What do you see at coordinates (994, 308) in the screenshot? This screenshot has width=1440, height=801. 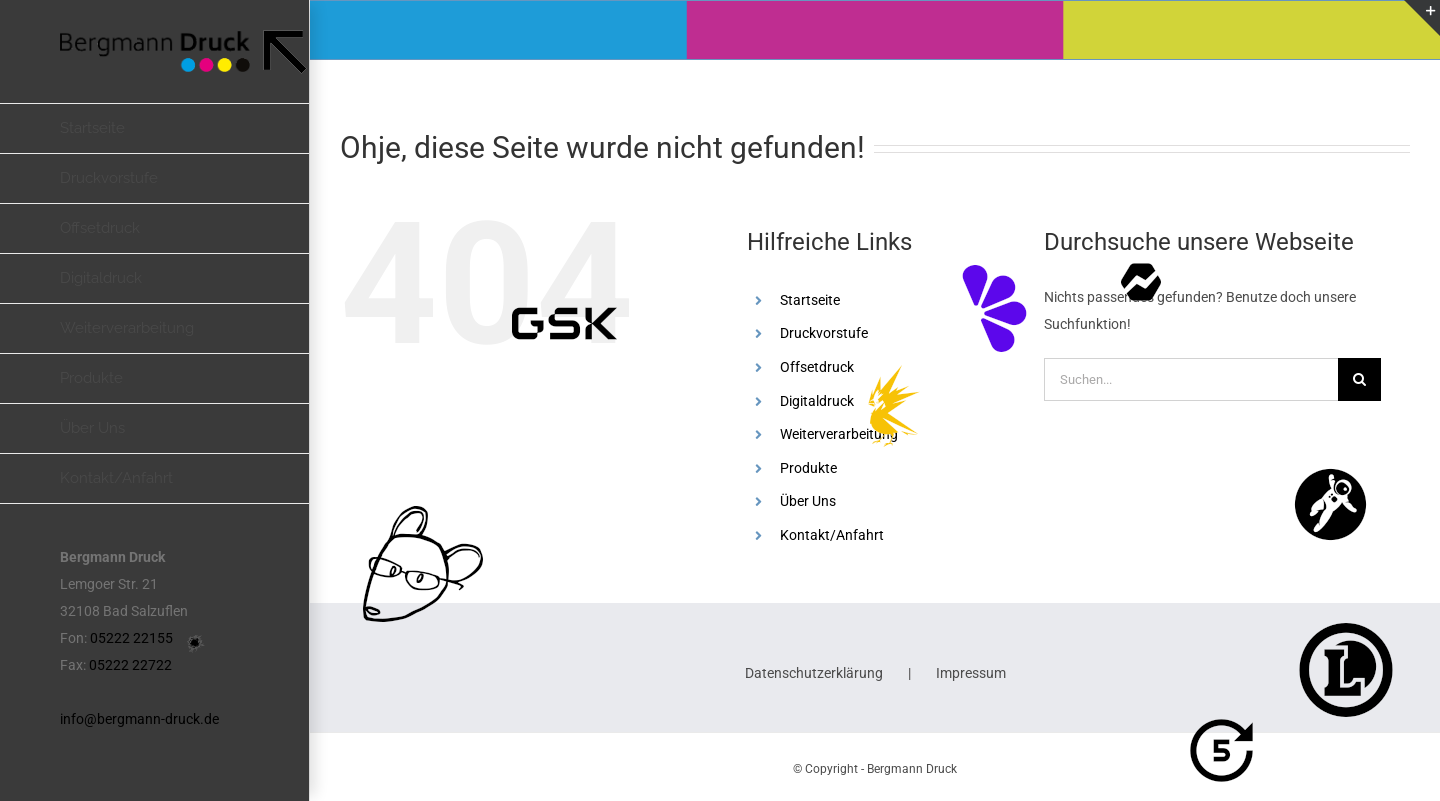 I see `link to Lemon Squeezy payment platform` at bounding box center [994, 308].